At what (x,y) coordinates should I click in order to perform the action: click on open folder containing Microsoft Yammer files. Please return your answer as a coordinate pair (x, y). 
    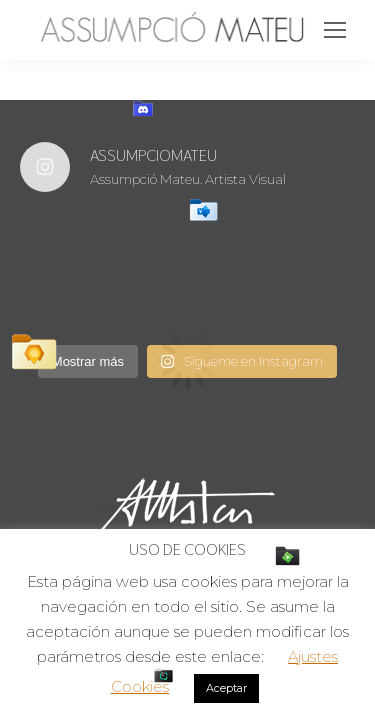
    Looking at the image, I should click on (203, 210).